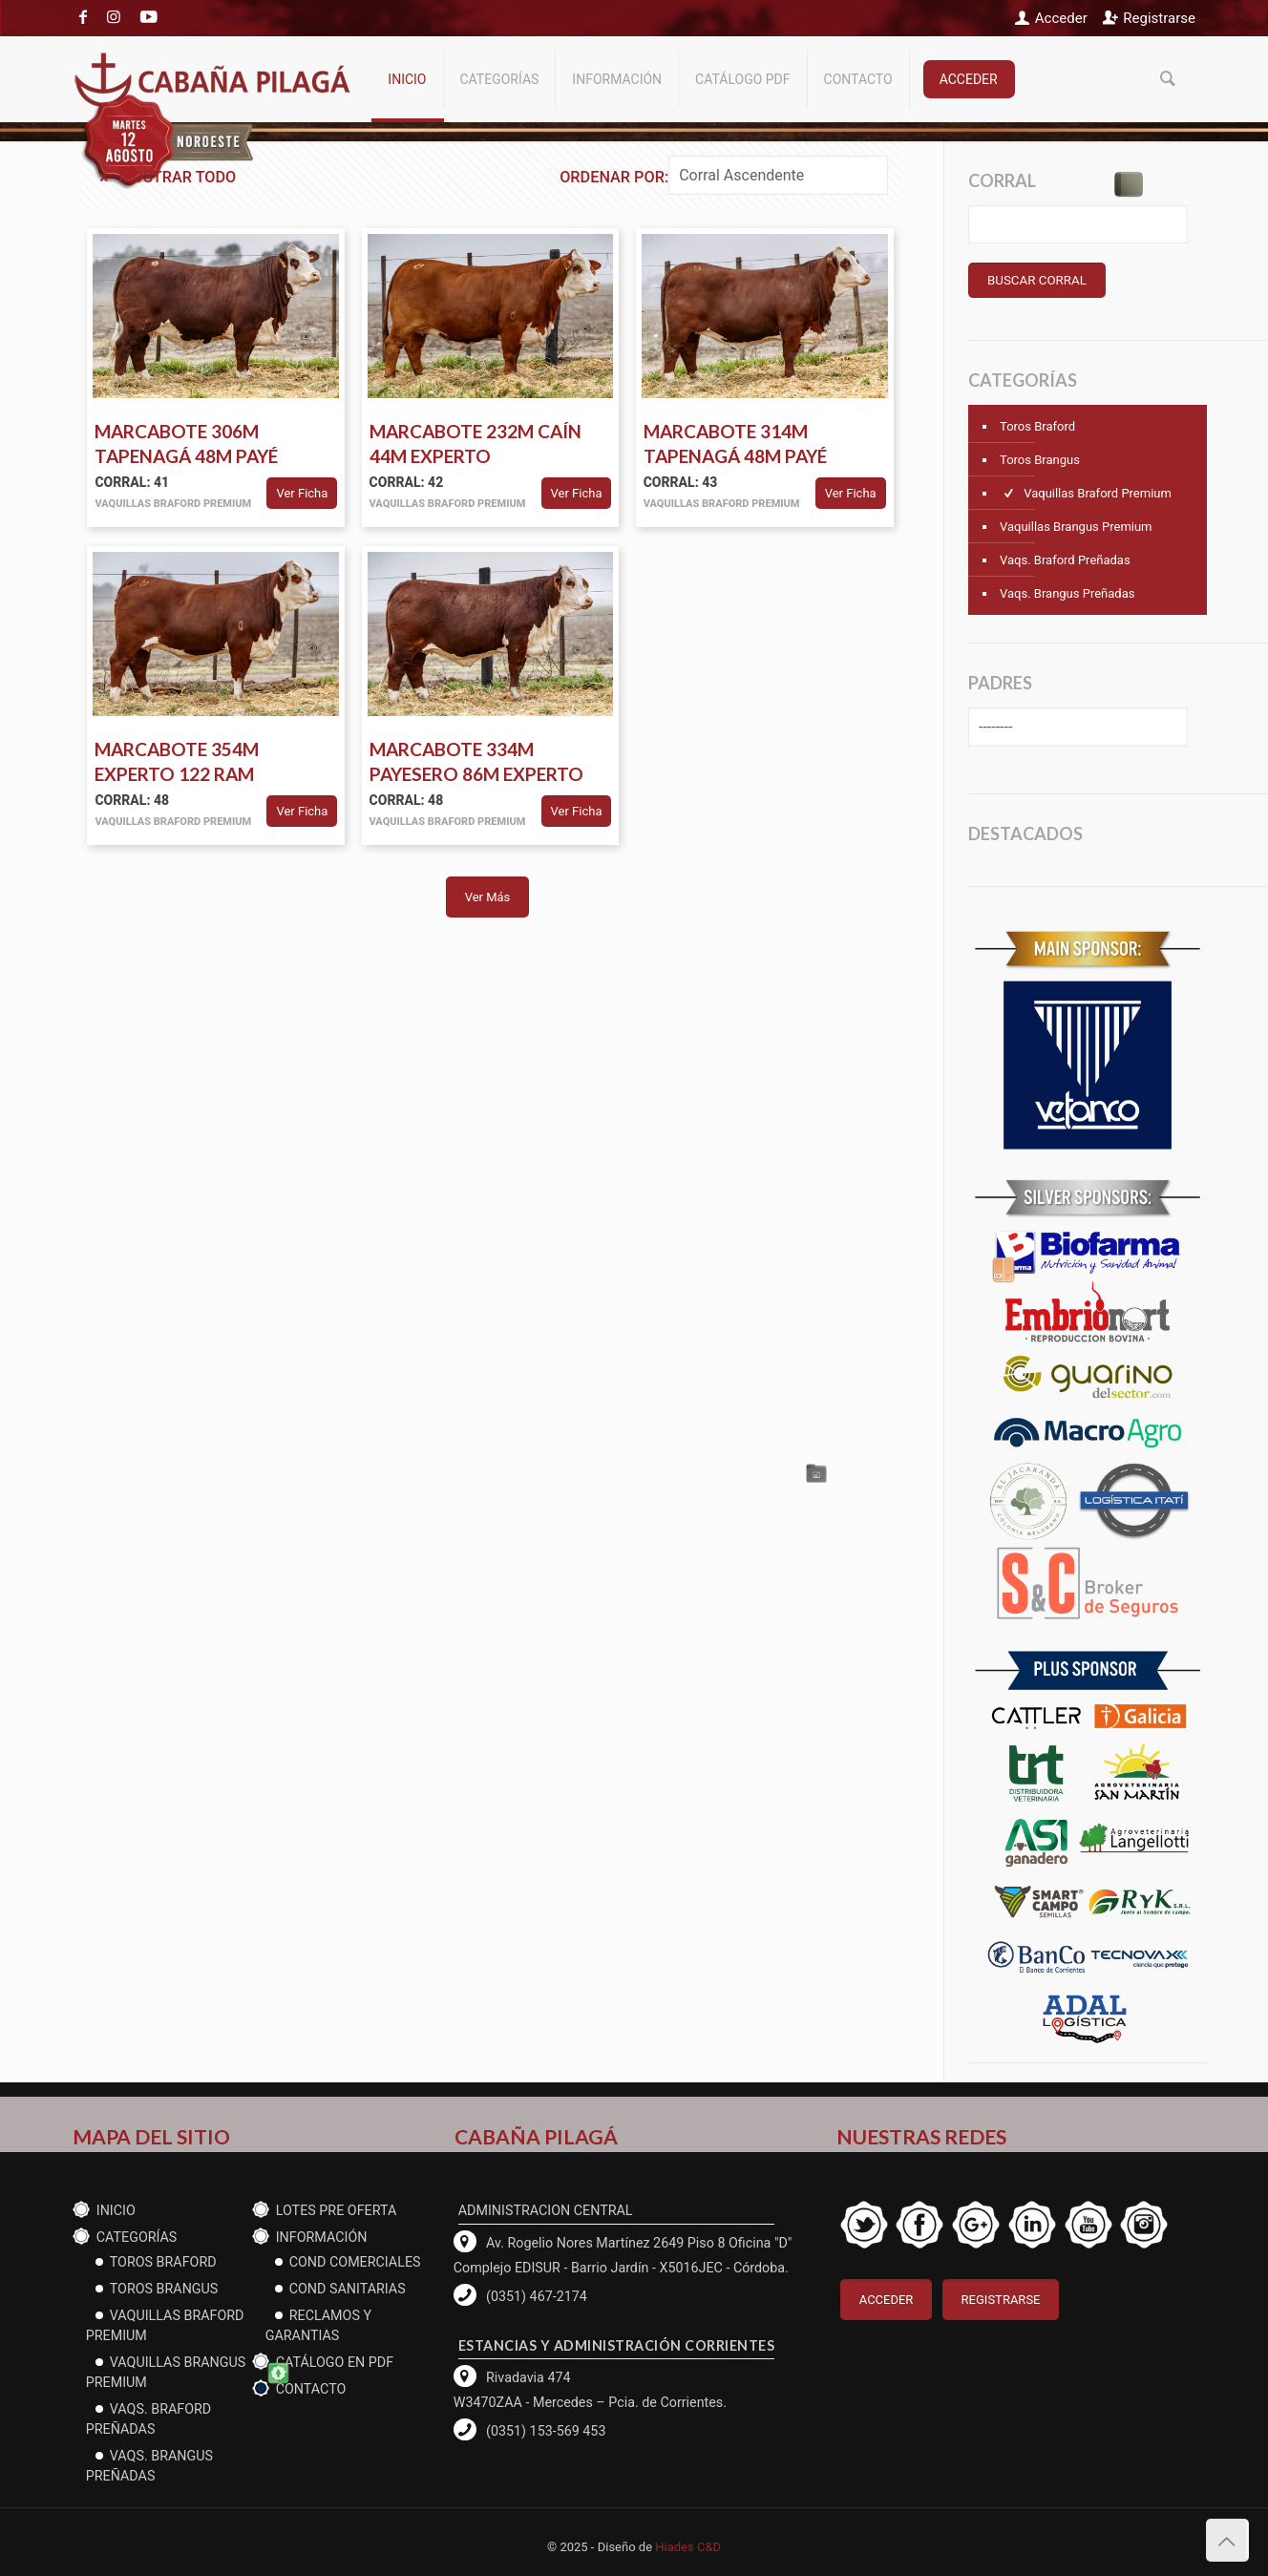 This screenshot has height=2576, width=1268. Describe the element at coordinates (1004, 1270) in the screenshot. I see `a compressed archive or package file` at that location.